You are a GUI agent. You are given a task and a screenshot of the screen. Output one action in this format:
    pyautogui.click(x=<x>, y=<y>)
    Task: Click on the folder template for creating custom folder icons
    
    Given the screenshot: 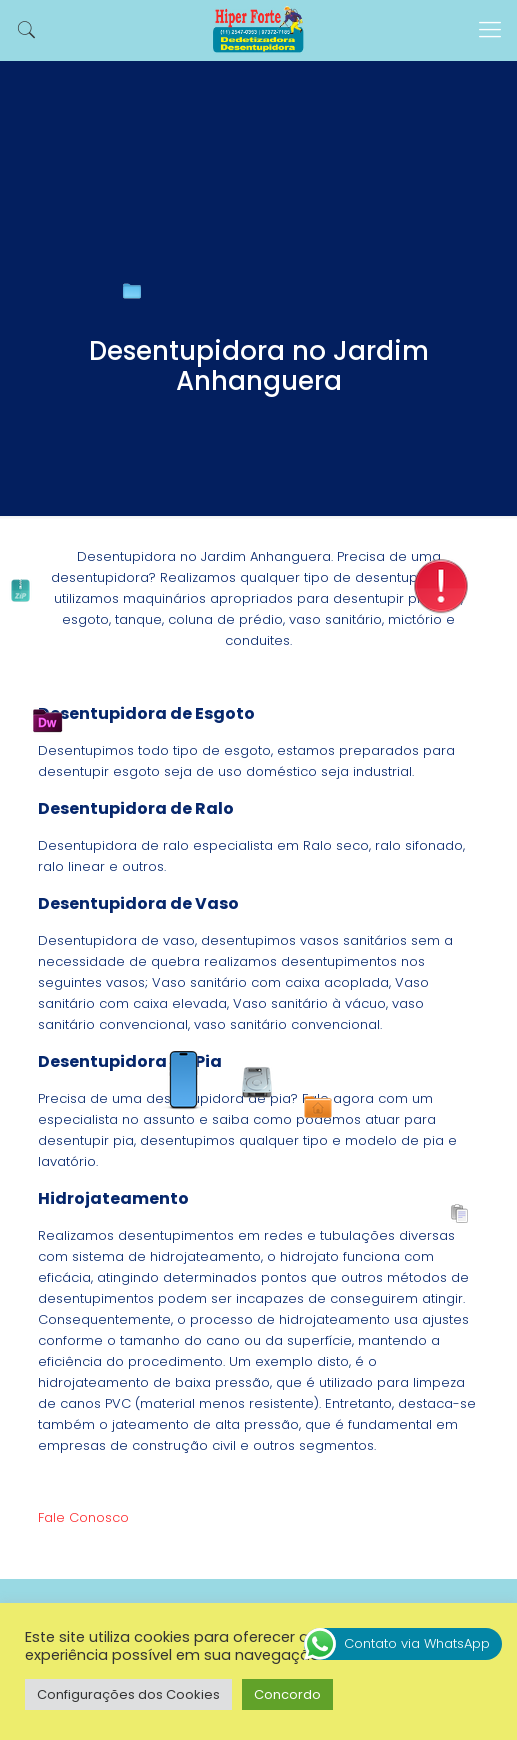 What is the action you would take?
    pyautogui.click(x=132, y=291)
    